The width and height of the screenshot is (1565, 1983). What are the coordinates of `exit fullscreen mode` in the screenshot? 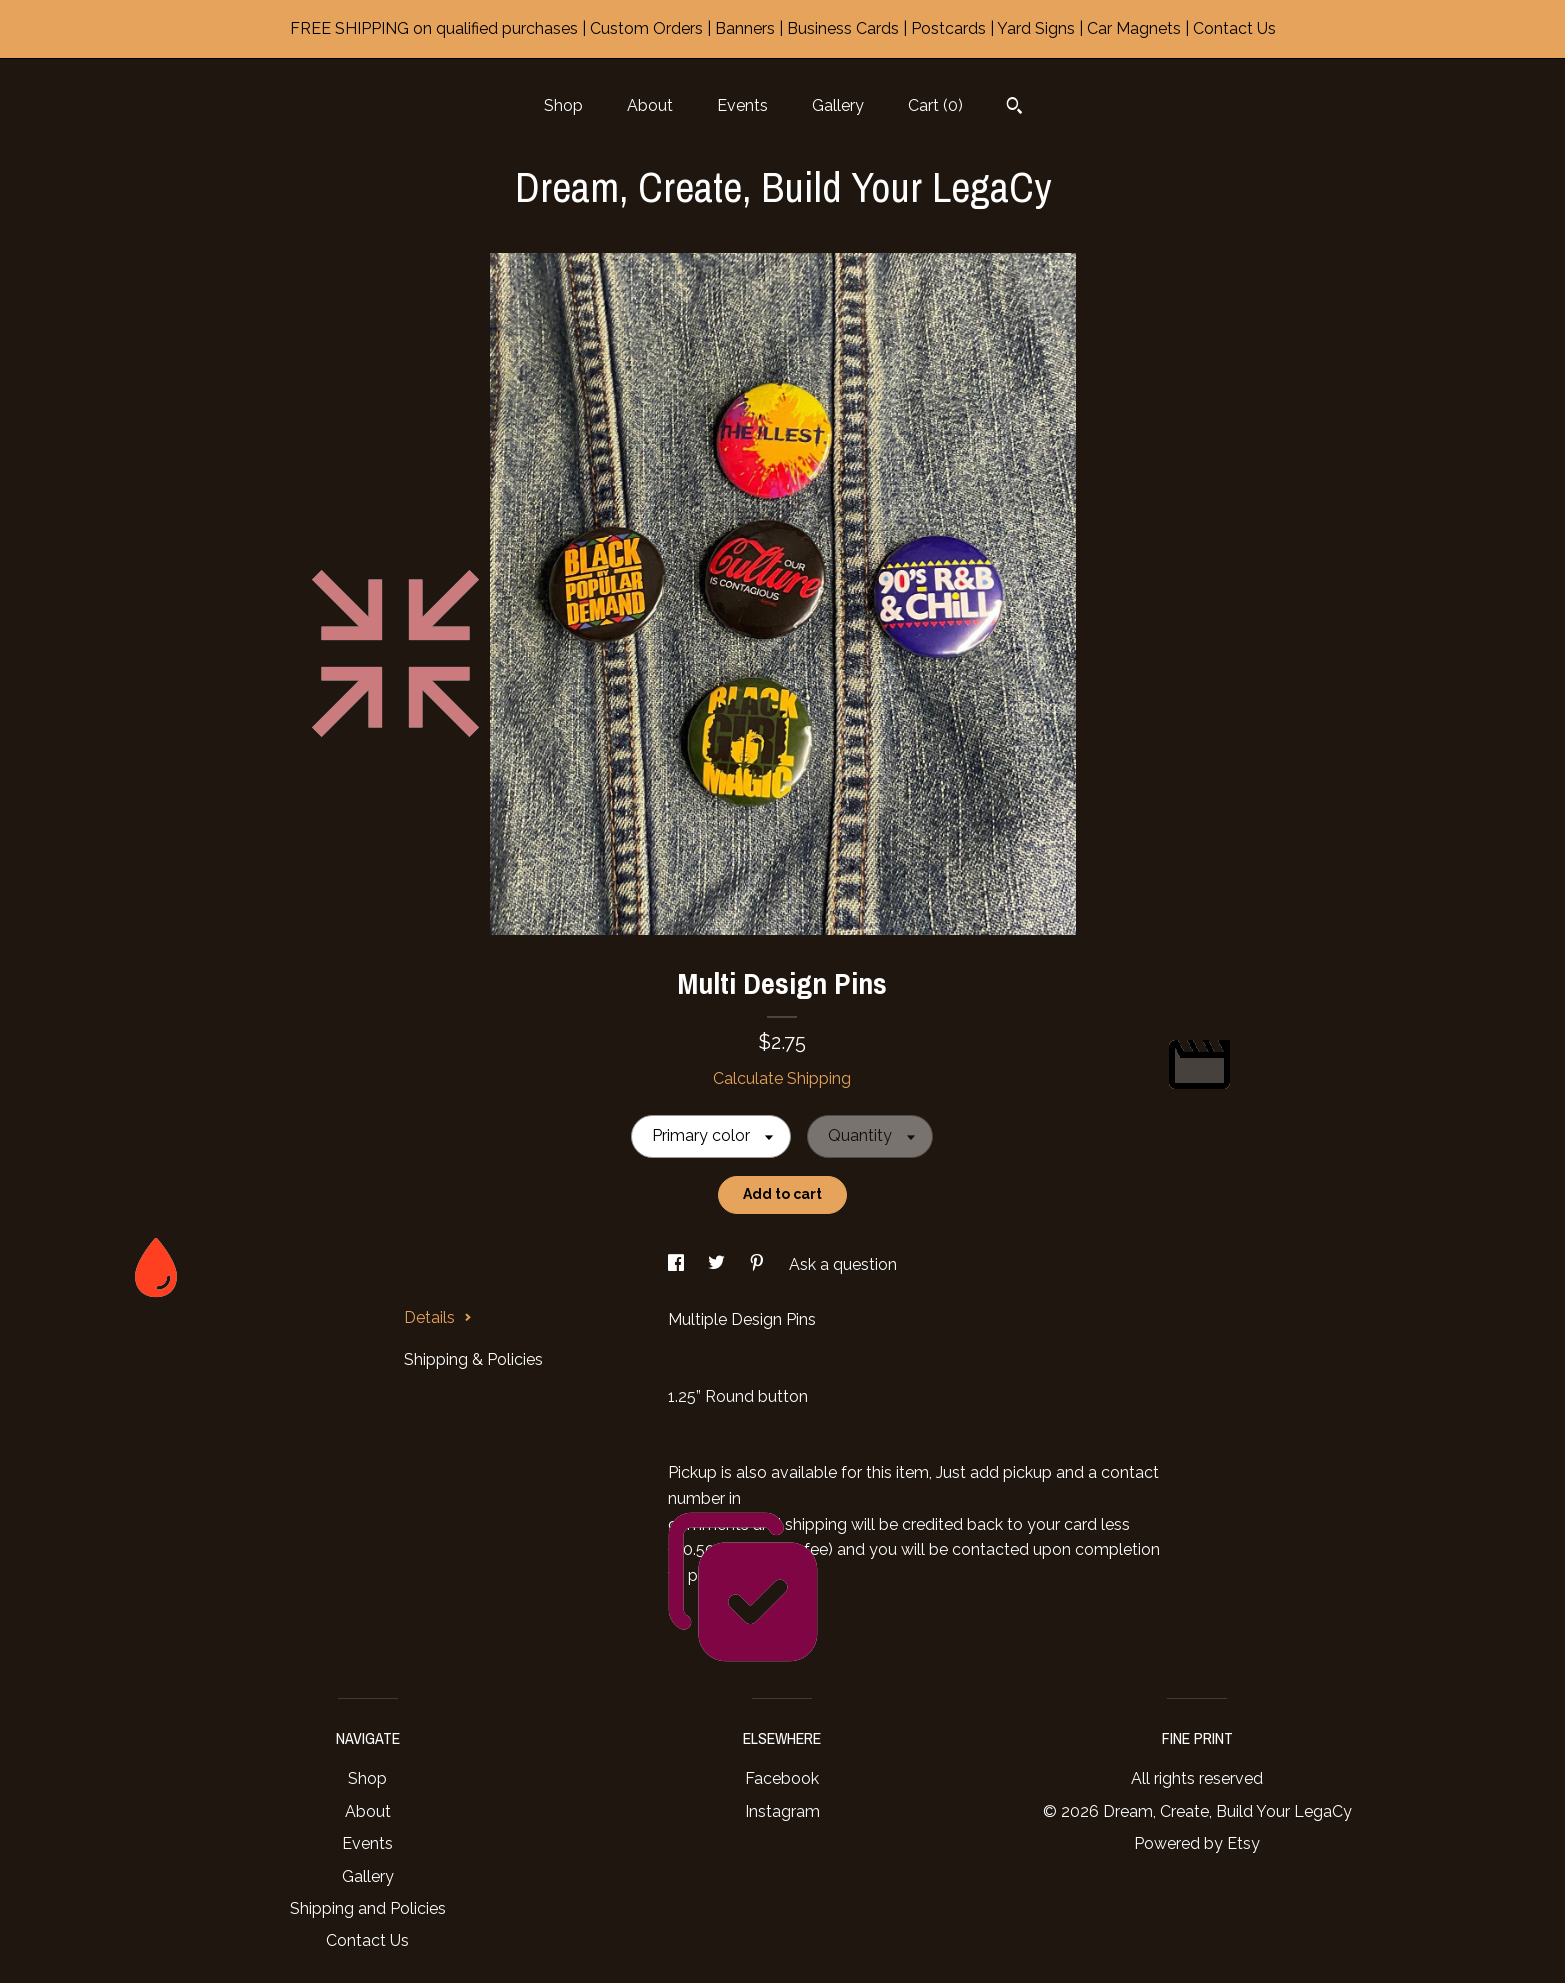 It's located at (395, 653).